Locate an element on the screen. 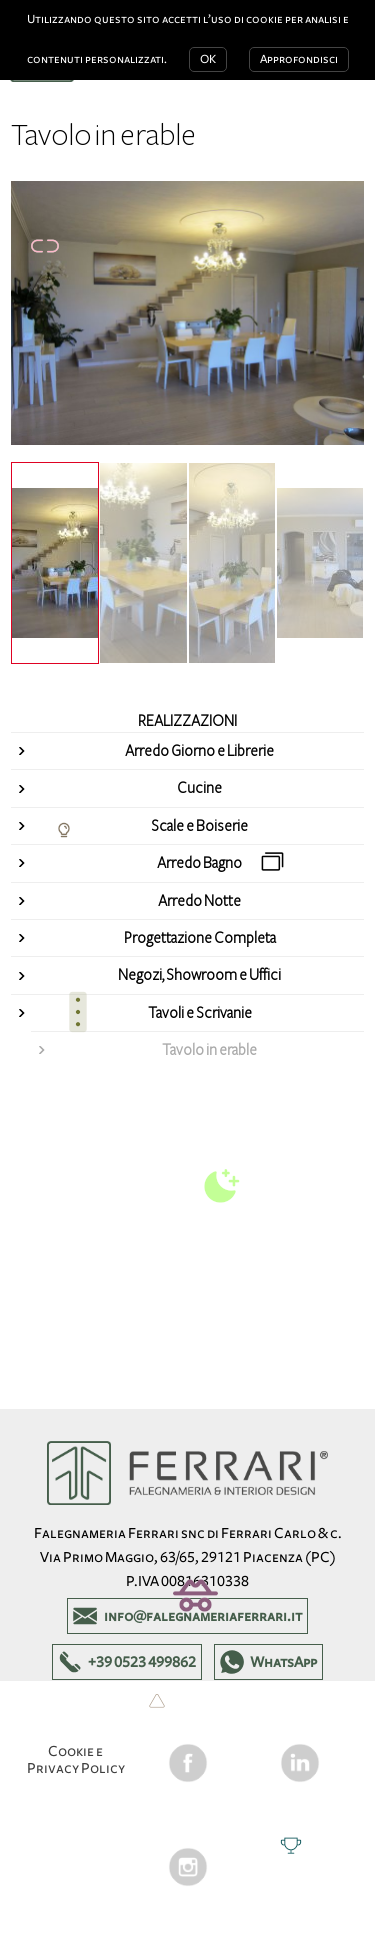 This screenshot has height=1953, width=375. view stacked cards or layers is located at coordinates (272, 861).